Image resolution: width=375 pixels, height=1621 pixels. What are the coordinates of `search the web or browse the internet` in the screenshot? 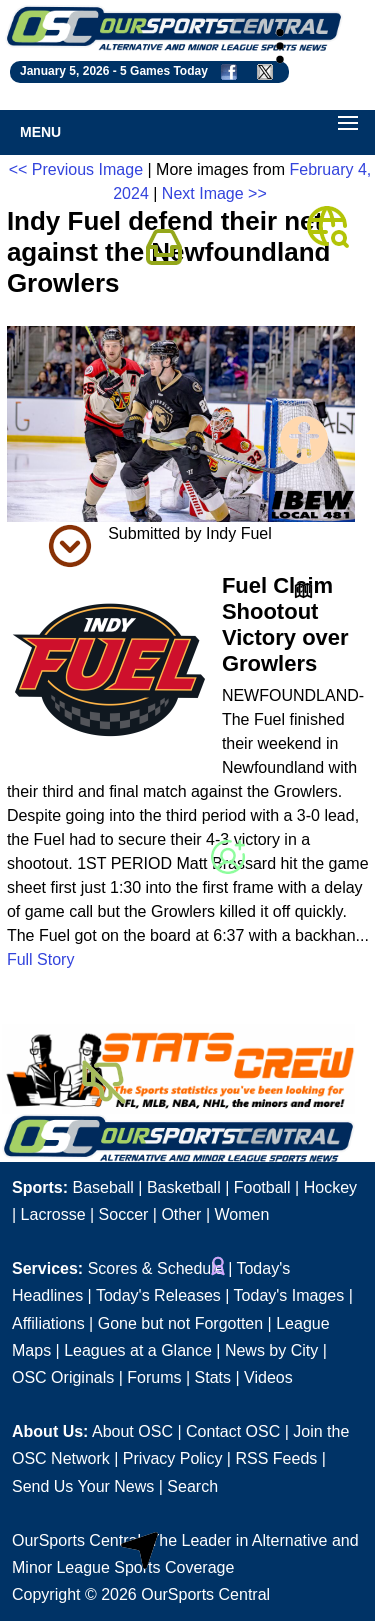 It's located at (327, 226).